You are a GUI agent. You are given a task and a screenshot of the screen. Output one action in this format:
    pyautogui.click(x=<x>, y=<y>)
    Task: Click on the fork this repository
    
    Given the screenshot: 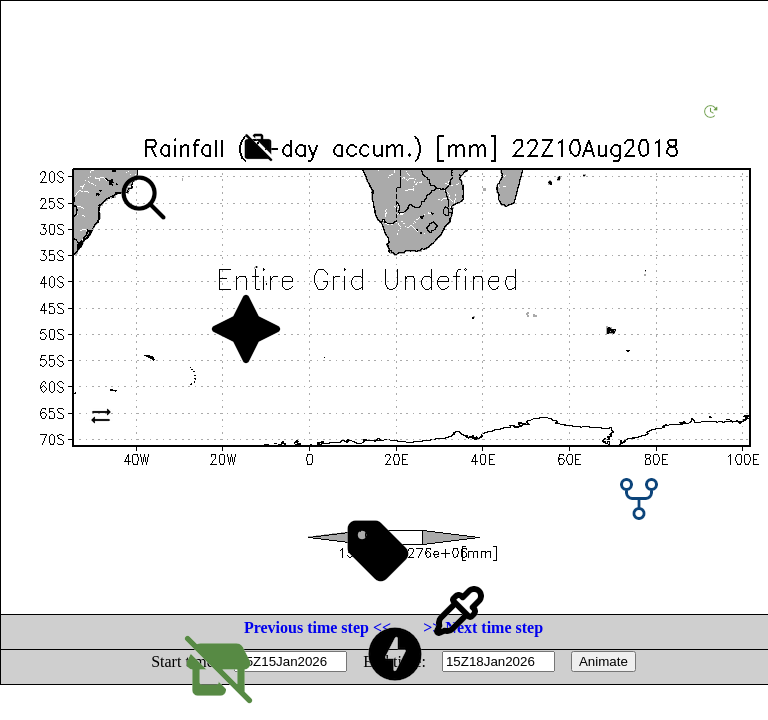 What is the action you would take?
    pyautogui.click(x=639, y=499)
    